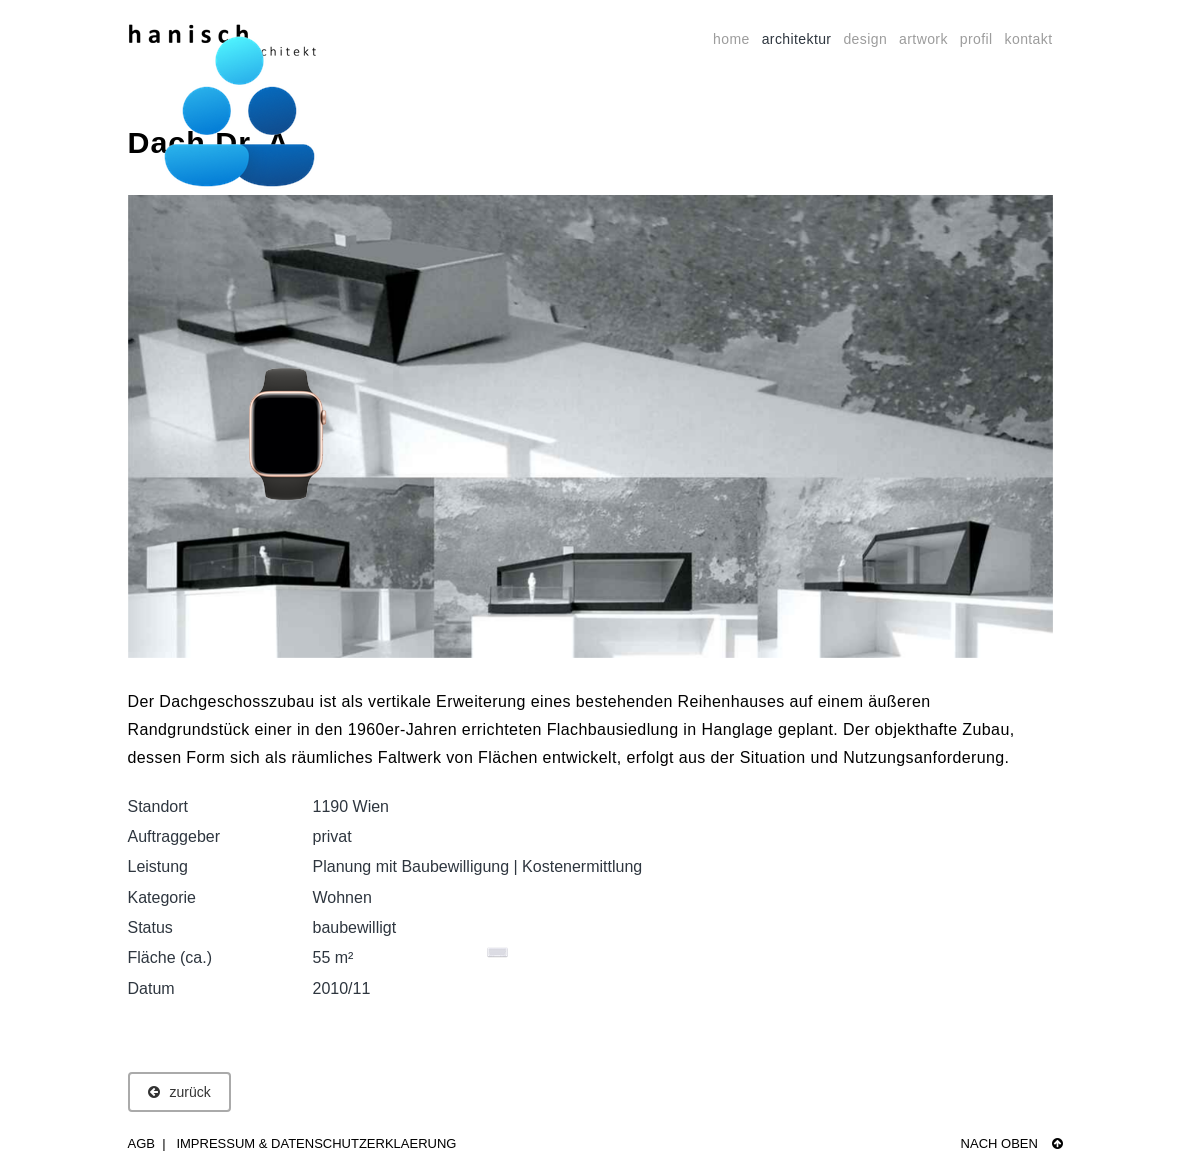 This screenshot has height=1175, width=1195. What do you see at coordinates (497, 952) in the screenshot?
I see `bluetooth keyboard connected` at bounding box center [497, 952].